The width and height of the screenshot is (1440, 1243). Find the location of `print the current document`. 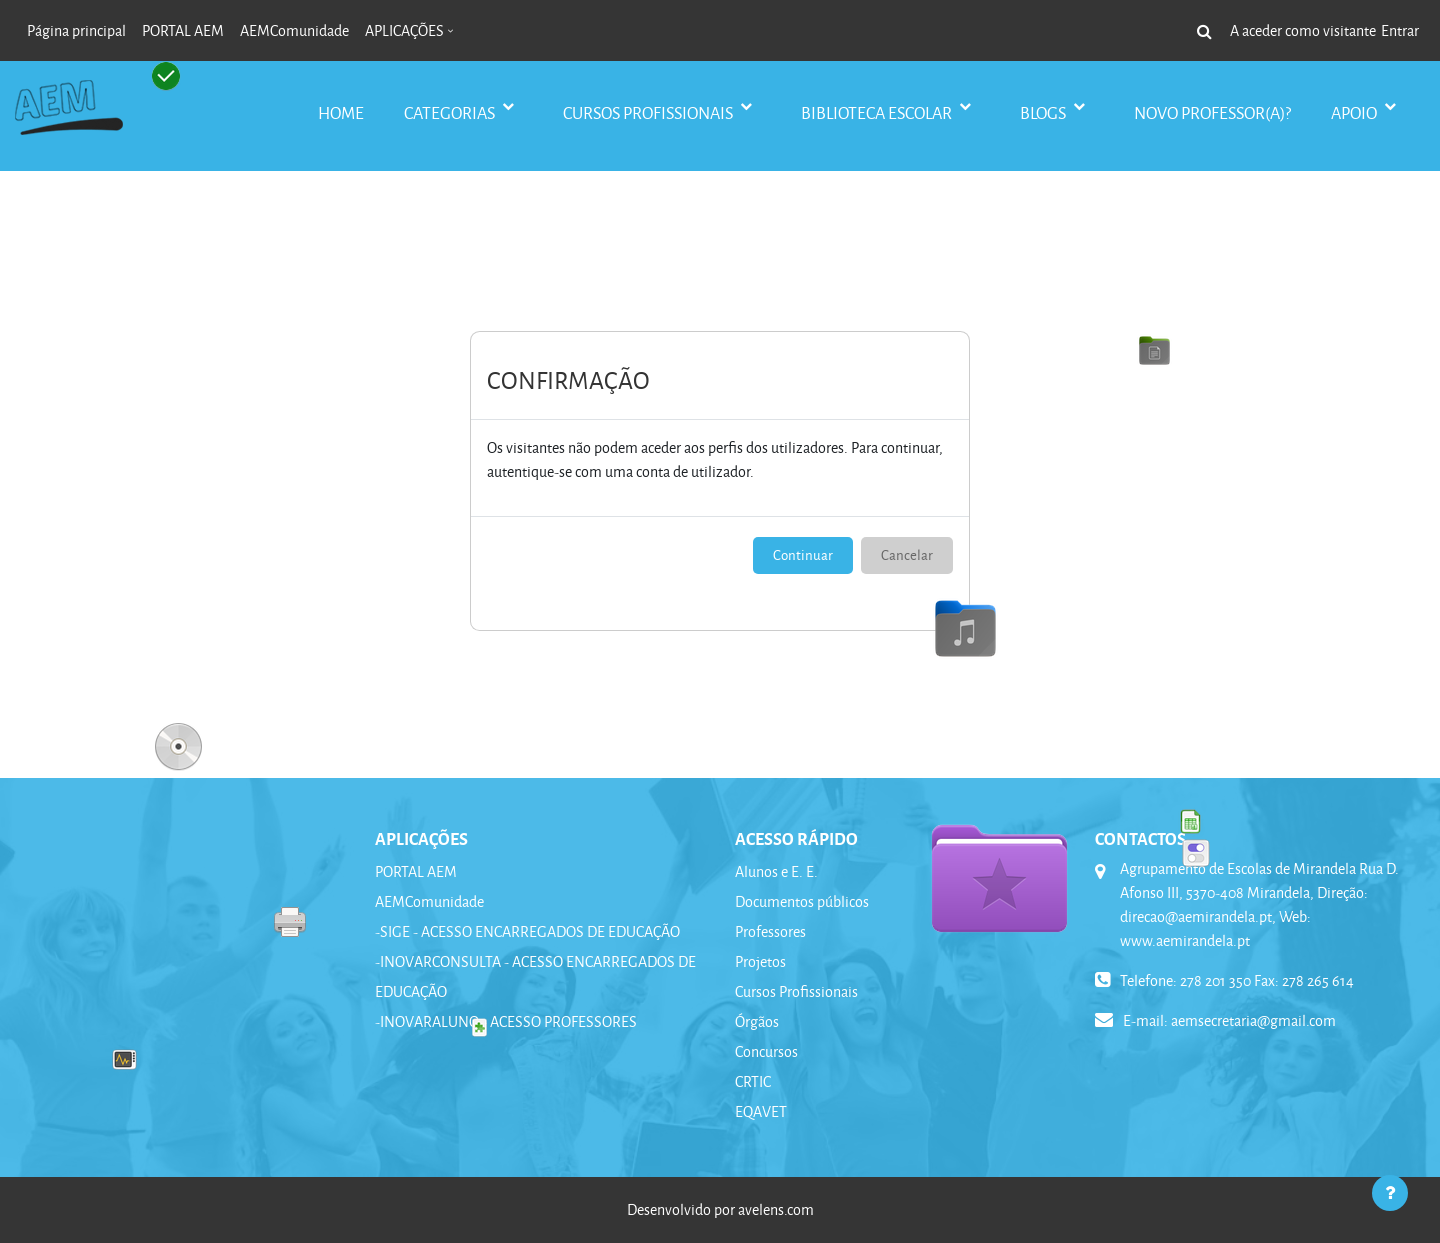

print the current document is located at coordinates (290, 922).